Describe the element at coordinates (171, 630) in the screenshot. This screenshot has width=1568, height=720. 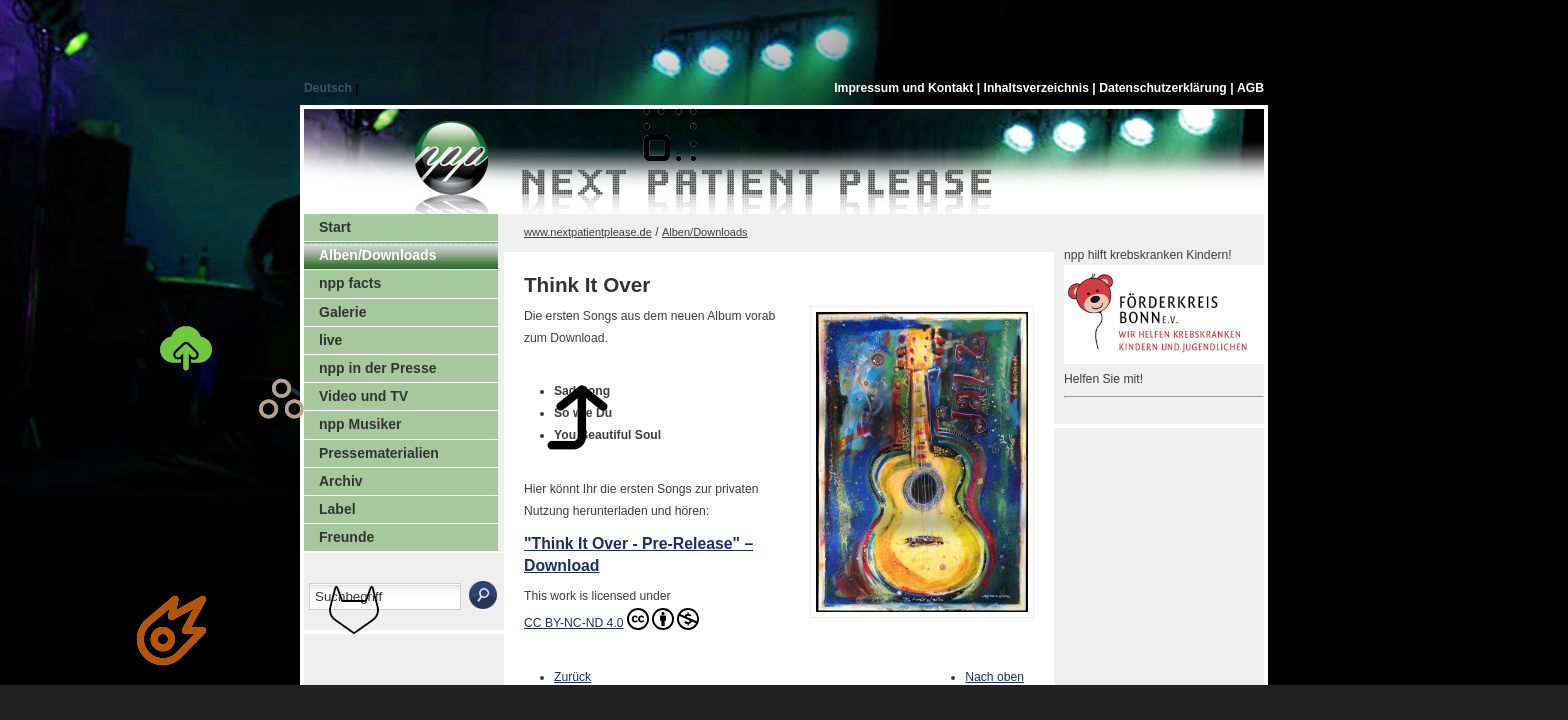
I see `indicates a trending or viral item` at that location.